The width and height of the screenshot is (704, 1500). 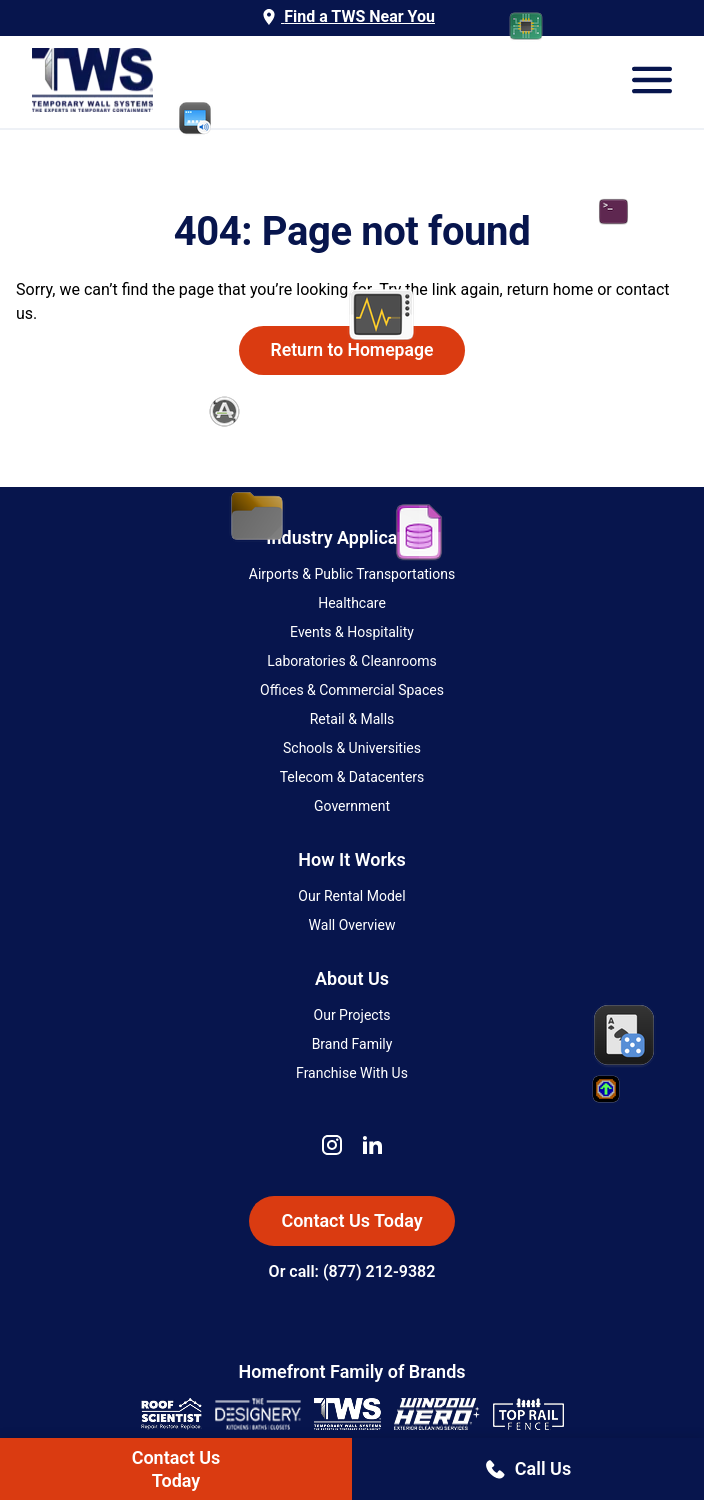 What do you see at coordinates (526, 26) in the screenshot?
I see `open jockey hardware monitoring app` at bounding box center [526, 26].